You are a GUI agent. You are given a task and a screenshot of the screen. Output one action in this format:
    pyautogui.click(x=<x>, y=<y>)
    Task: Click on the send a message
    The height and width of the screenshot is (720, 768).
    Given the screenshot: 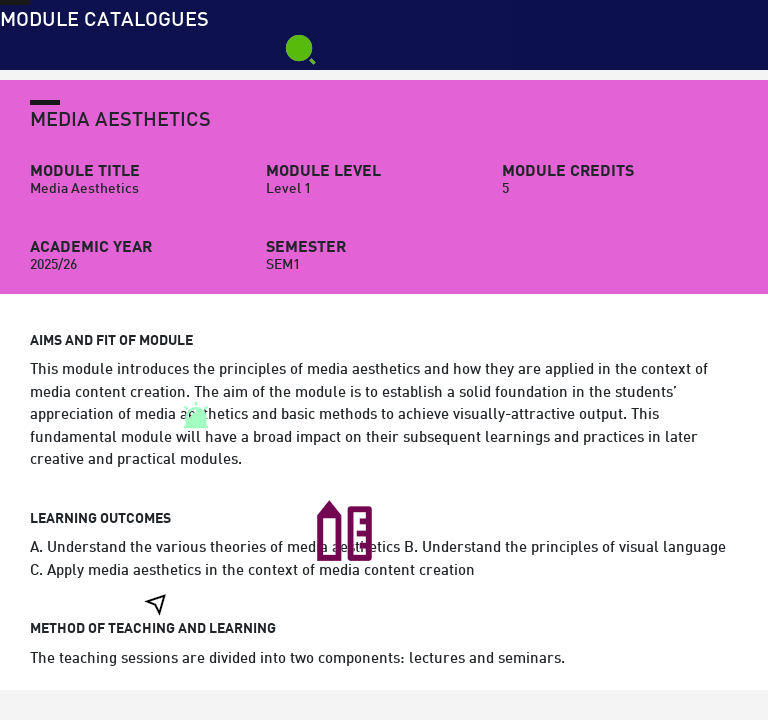 What is the action you would take?
    pyautogui.click(x=155, y=604)
    